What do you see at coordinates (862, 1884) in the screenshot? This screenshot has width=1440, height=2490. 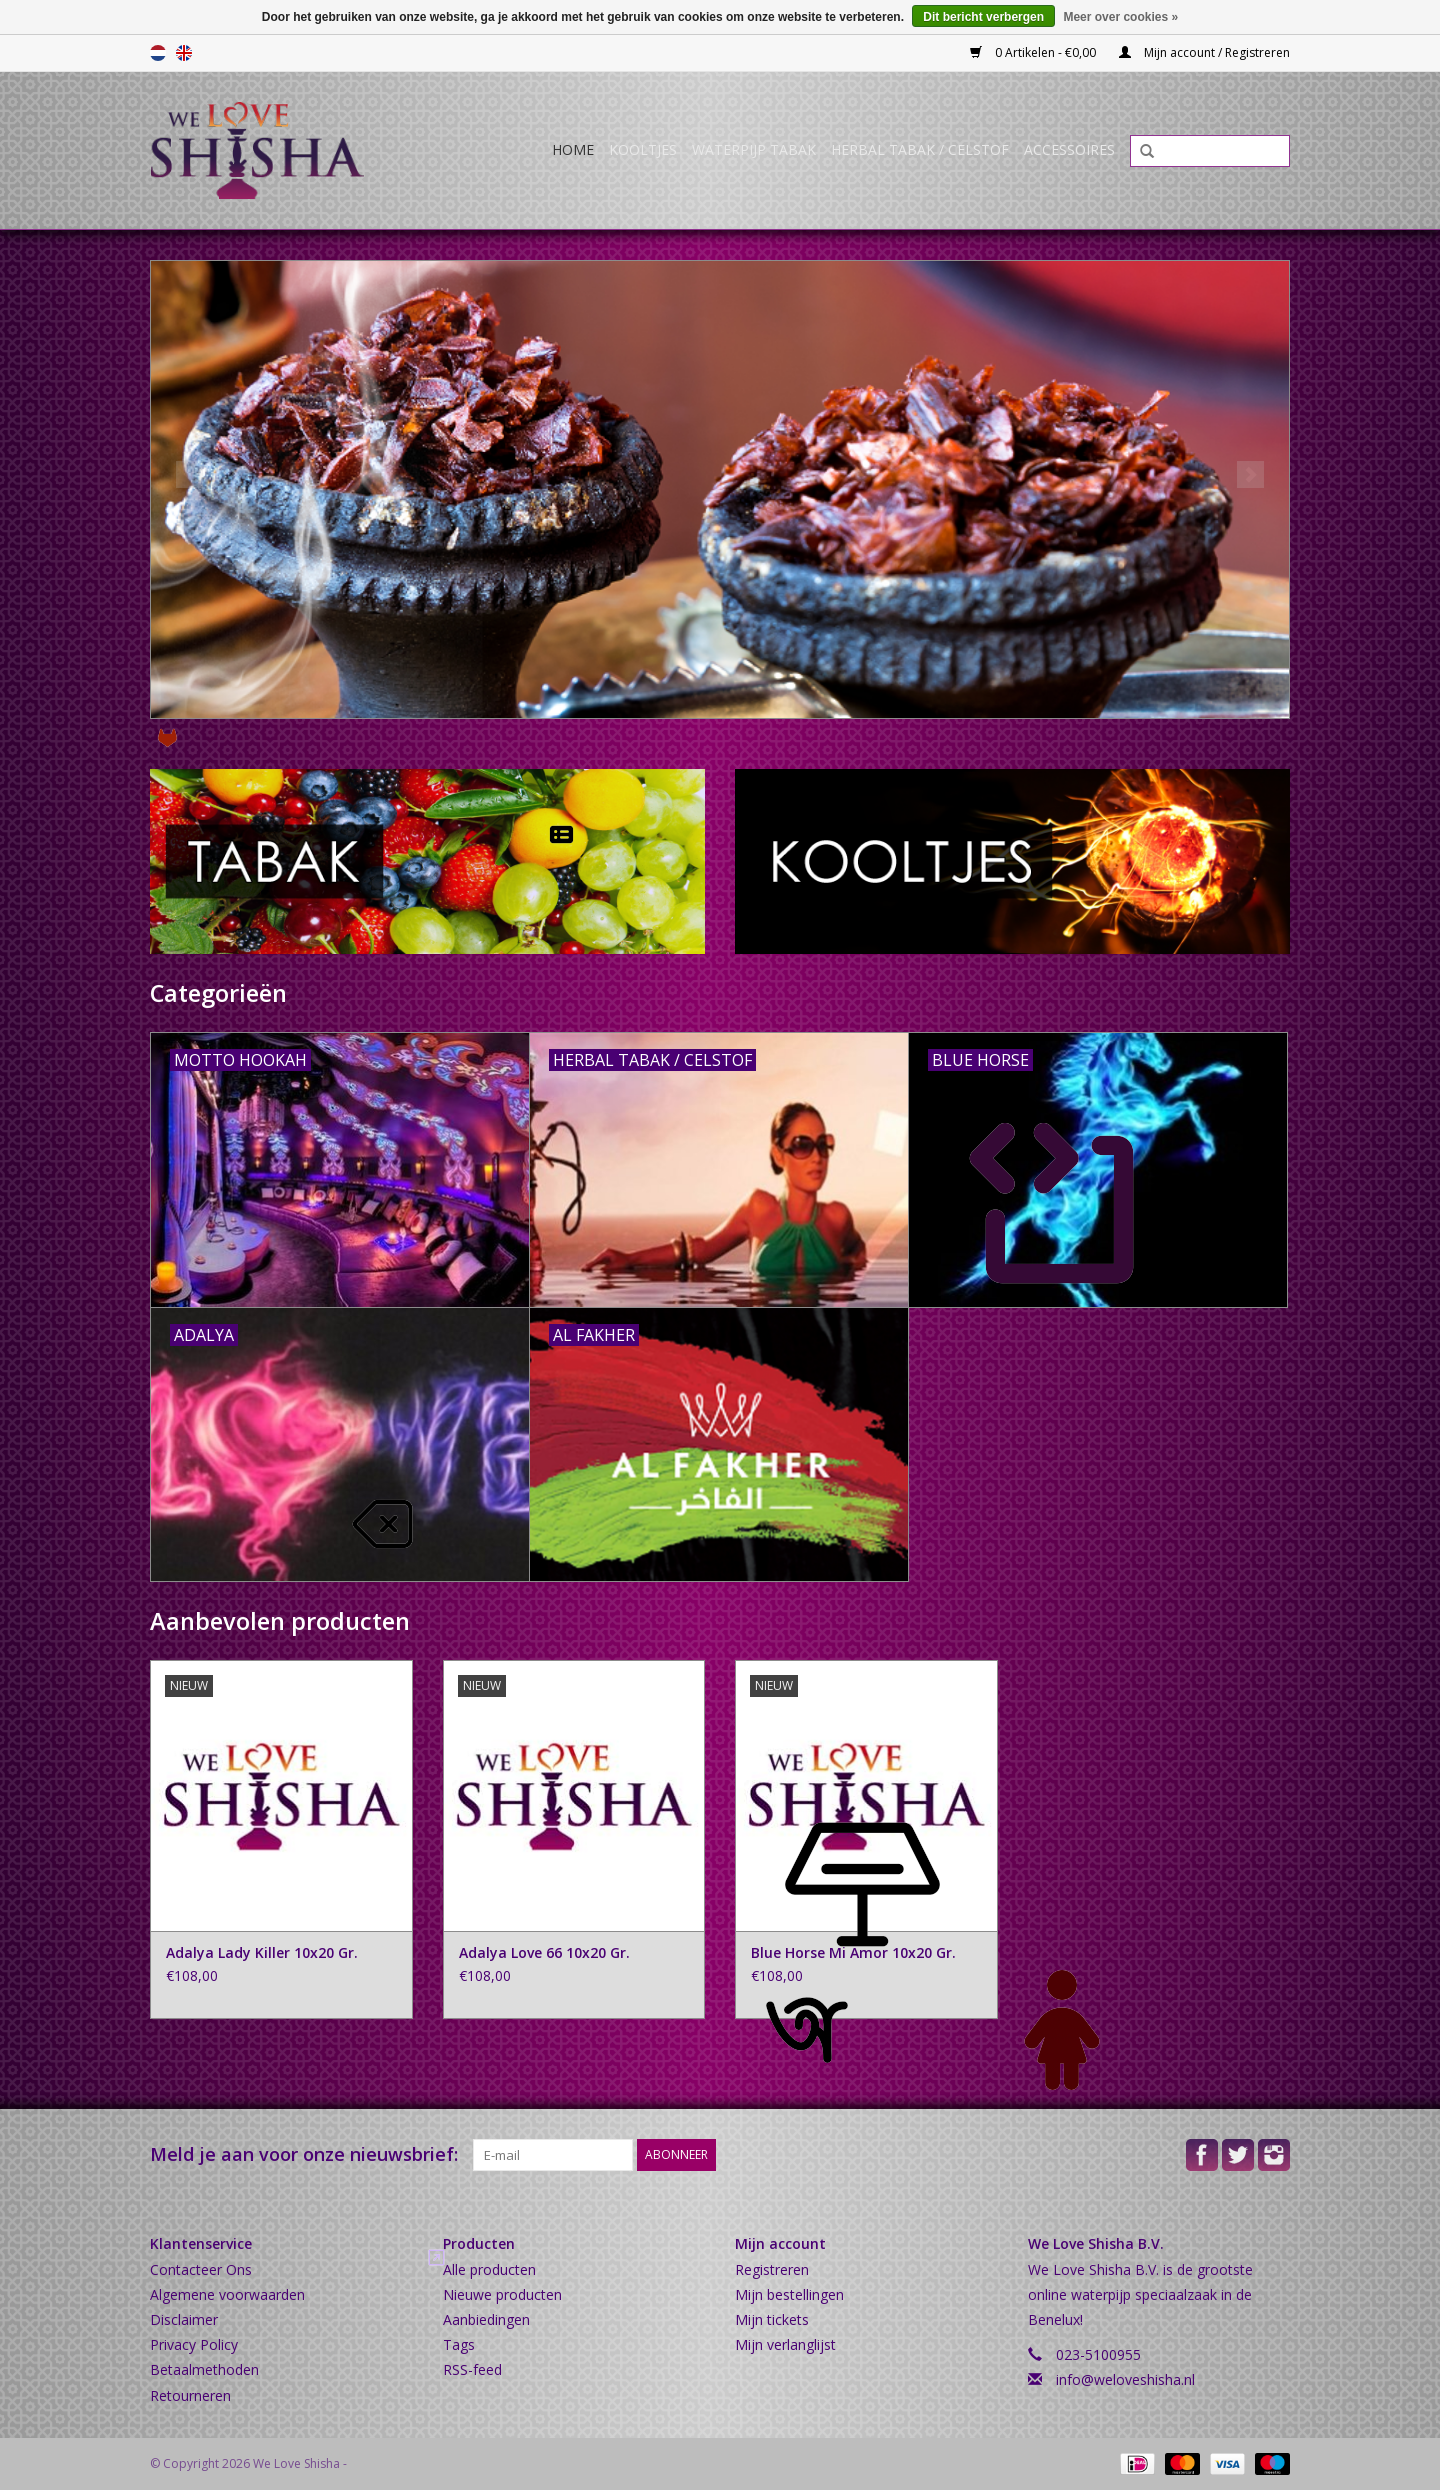 I see `access presentation mode` at bounding box center [862, 1884].